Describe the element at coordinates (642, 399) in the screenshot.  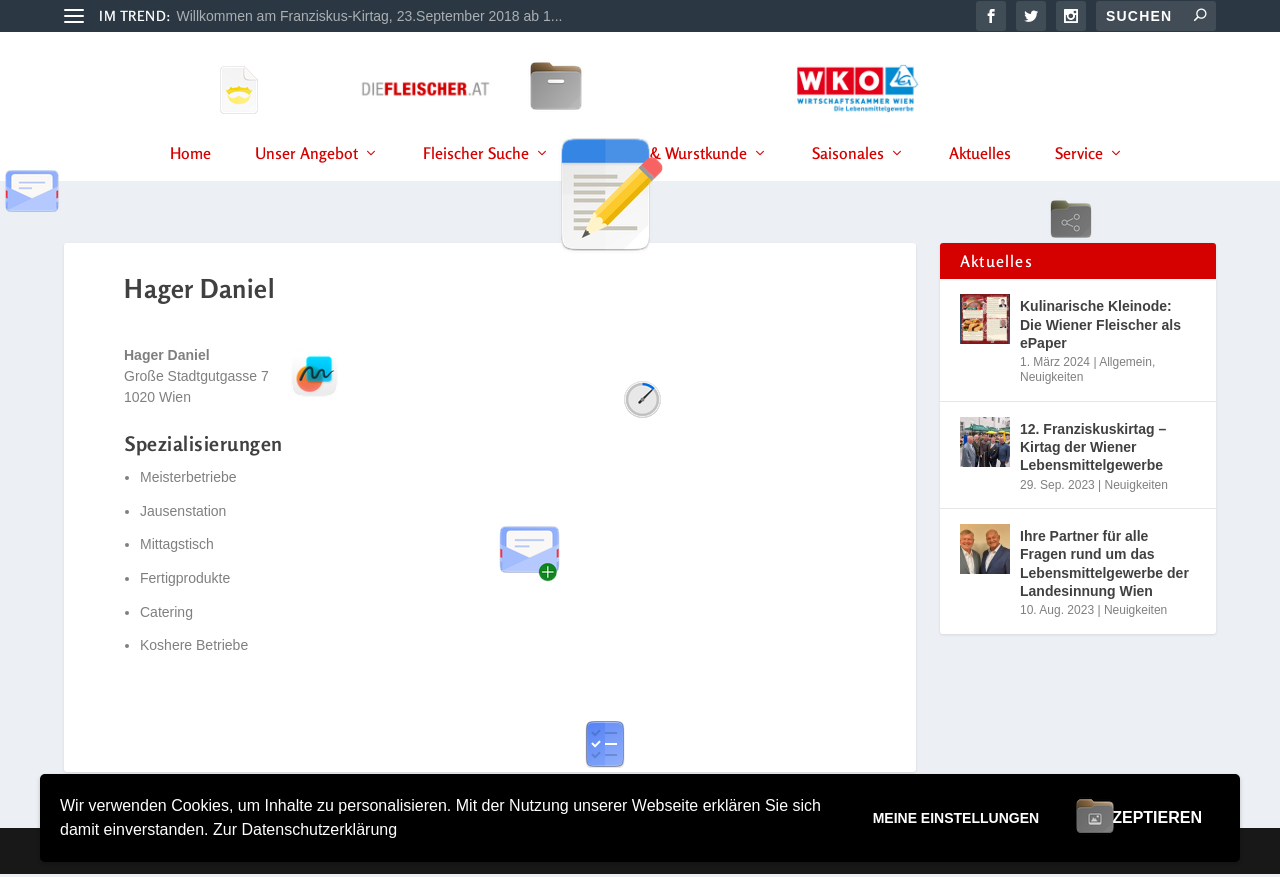
I see `open sysprof system profiler application` at that location.